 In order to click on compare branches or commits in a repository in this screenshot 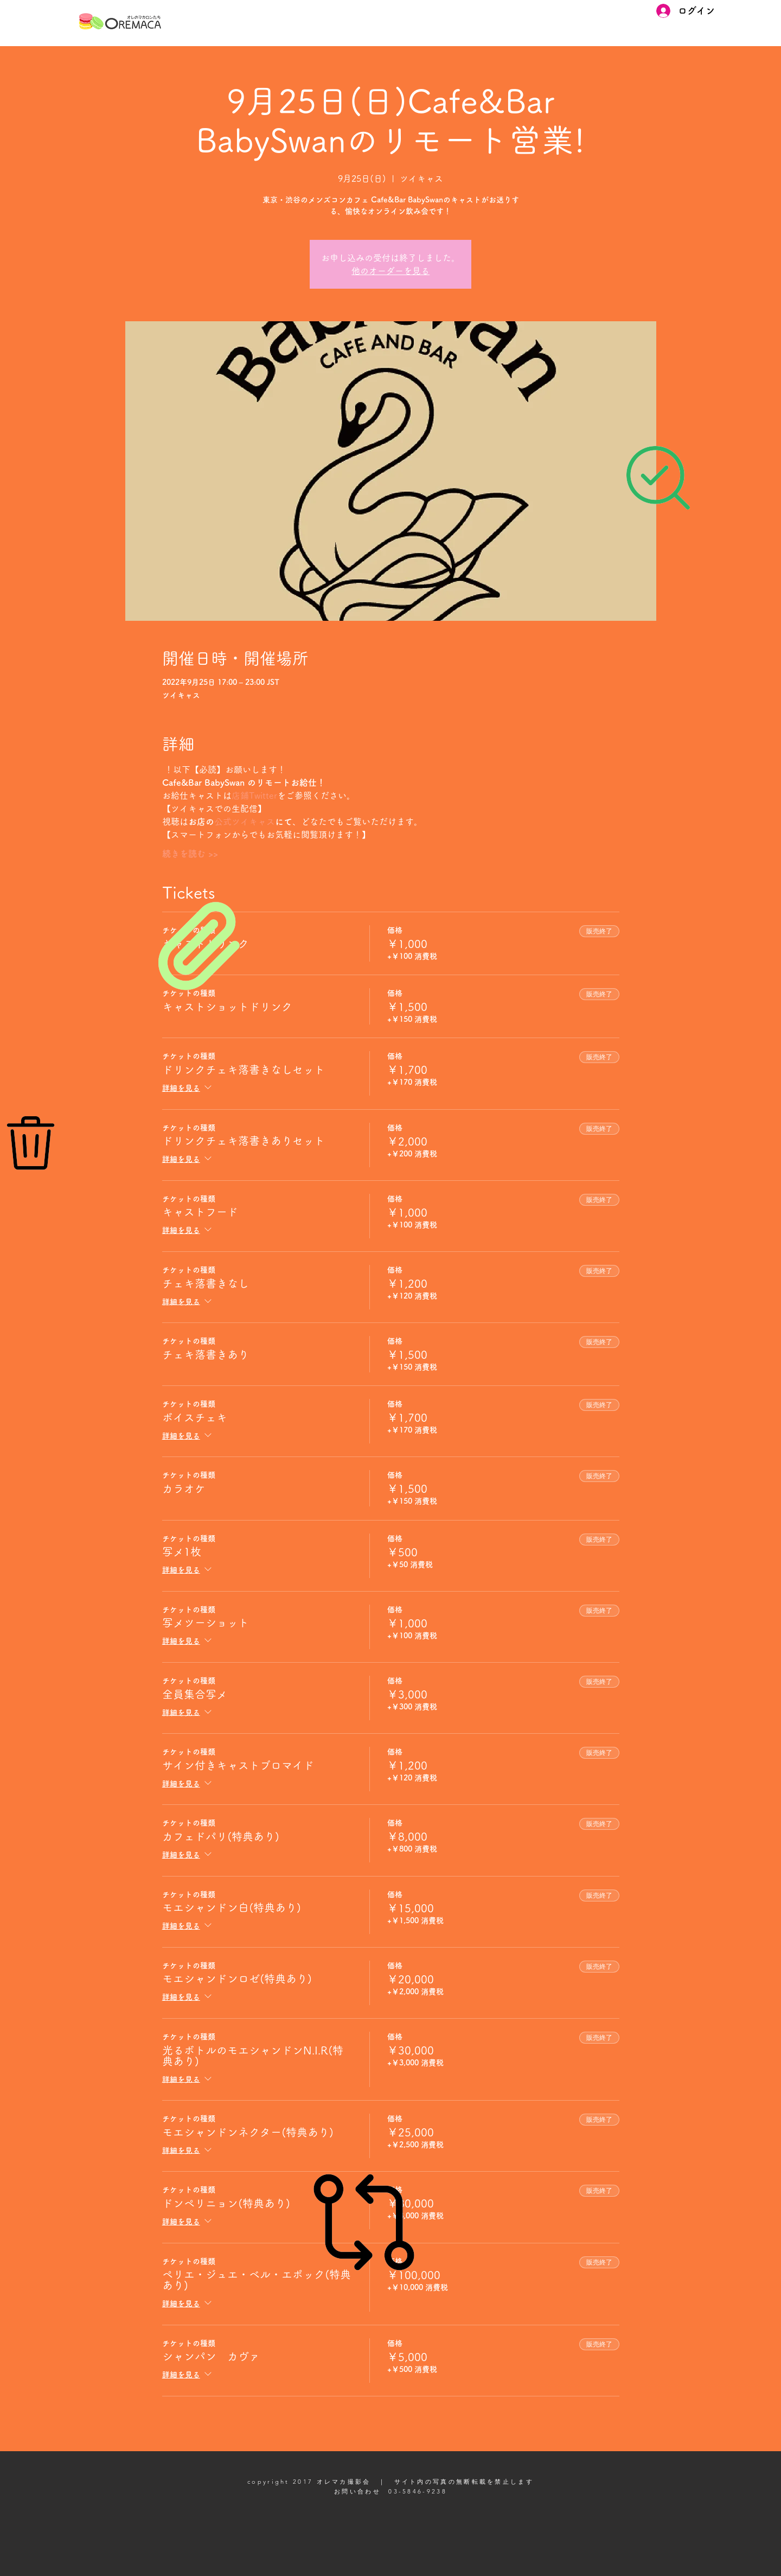, I will do `click(364, 2222)`.